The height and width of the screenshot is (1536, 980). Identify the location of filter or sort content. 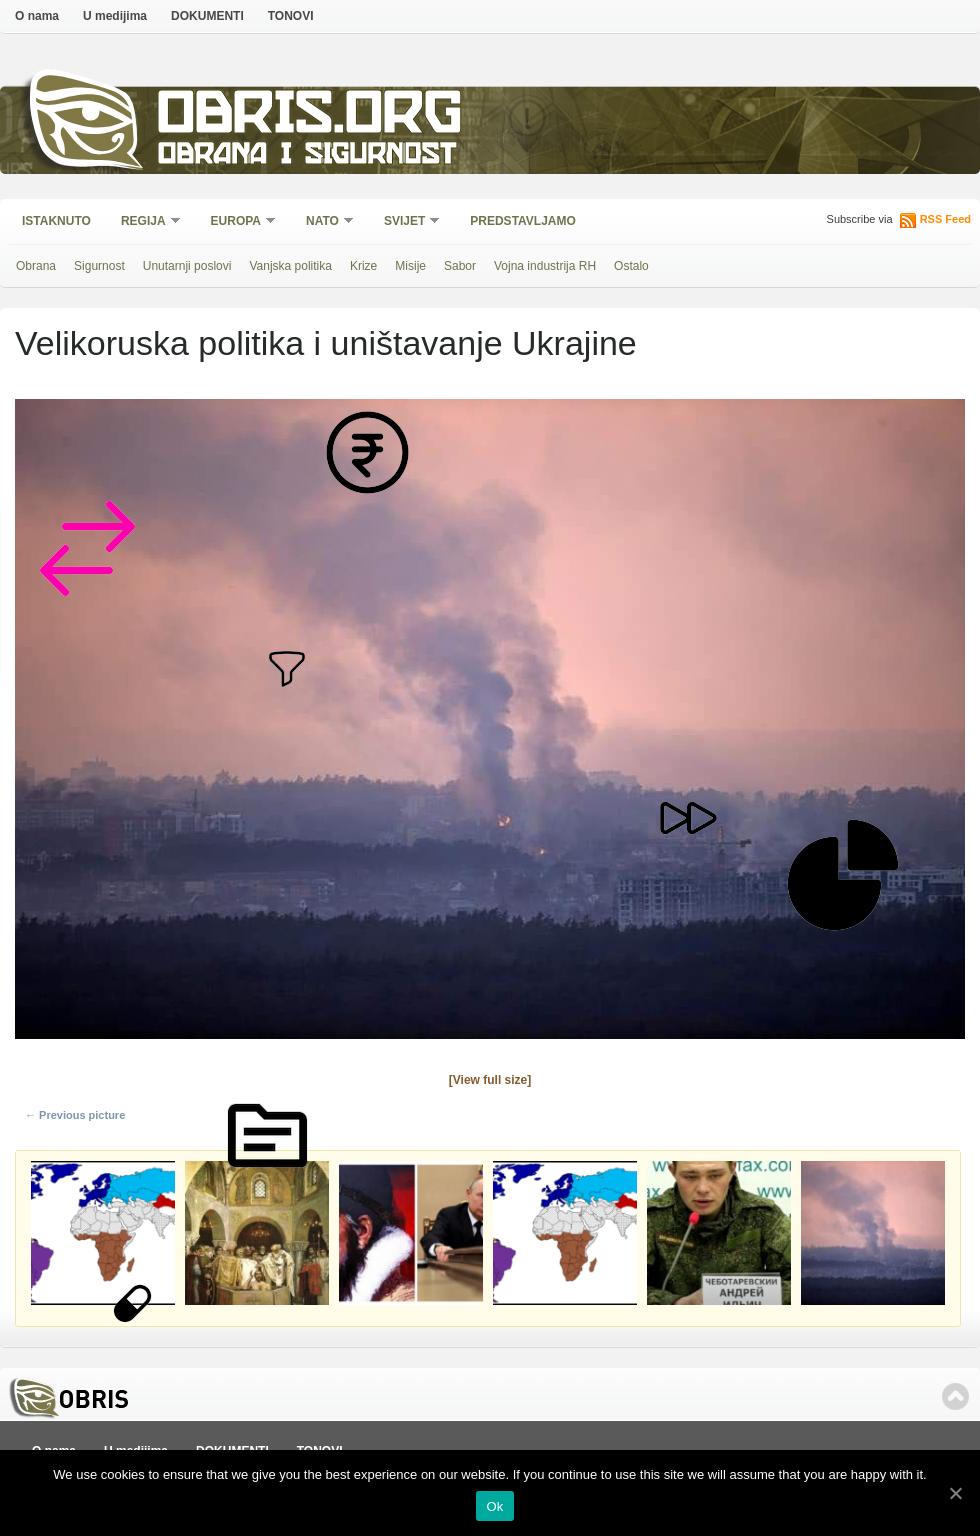
(287, 669).